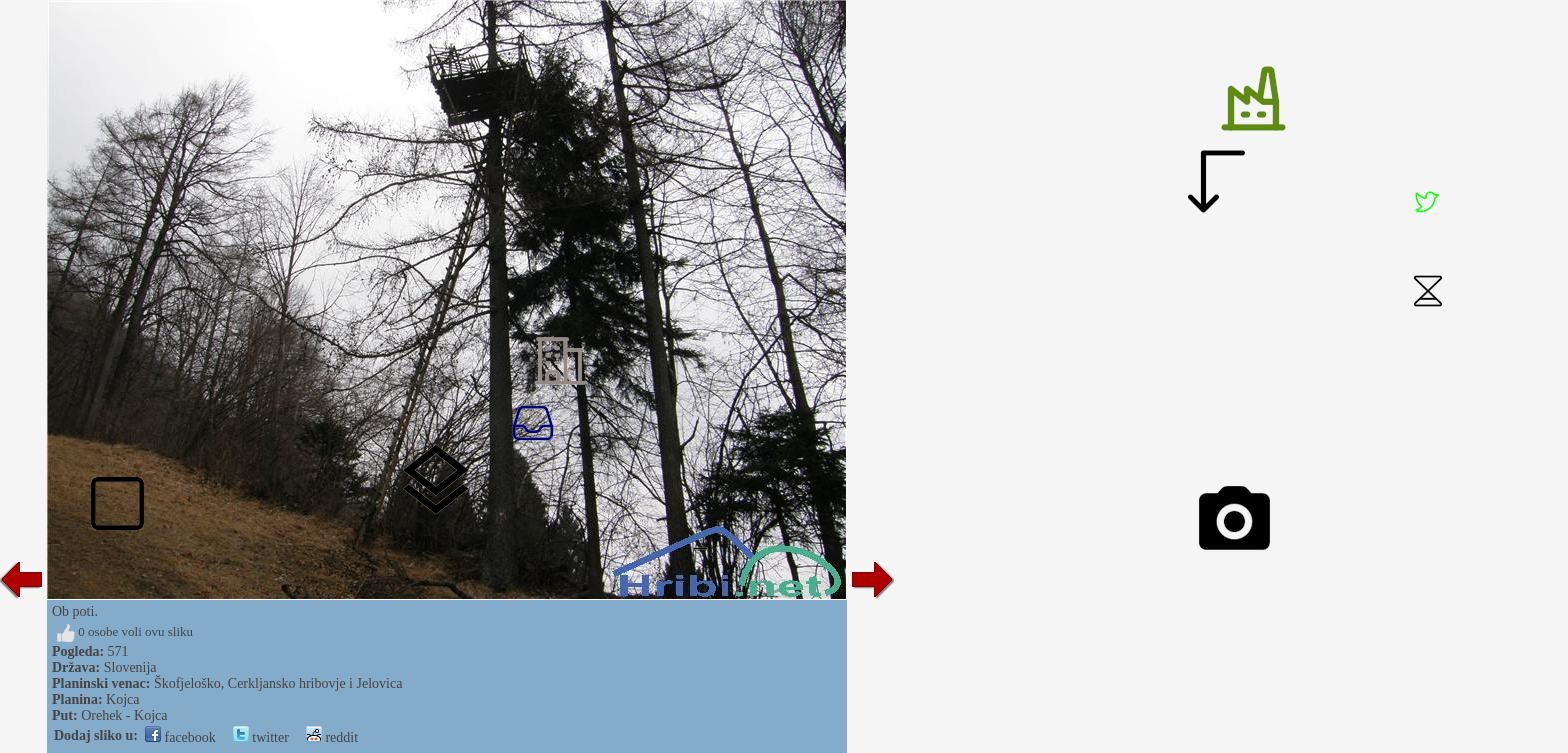 This screenshot has height=753, width=1568. What do you see at coordinates (1253, 98) in the screenshot?
I see `access factory or manufacturing settings` at bounding box center [1253, 98].